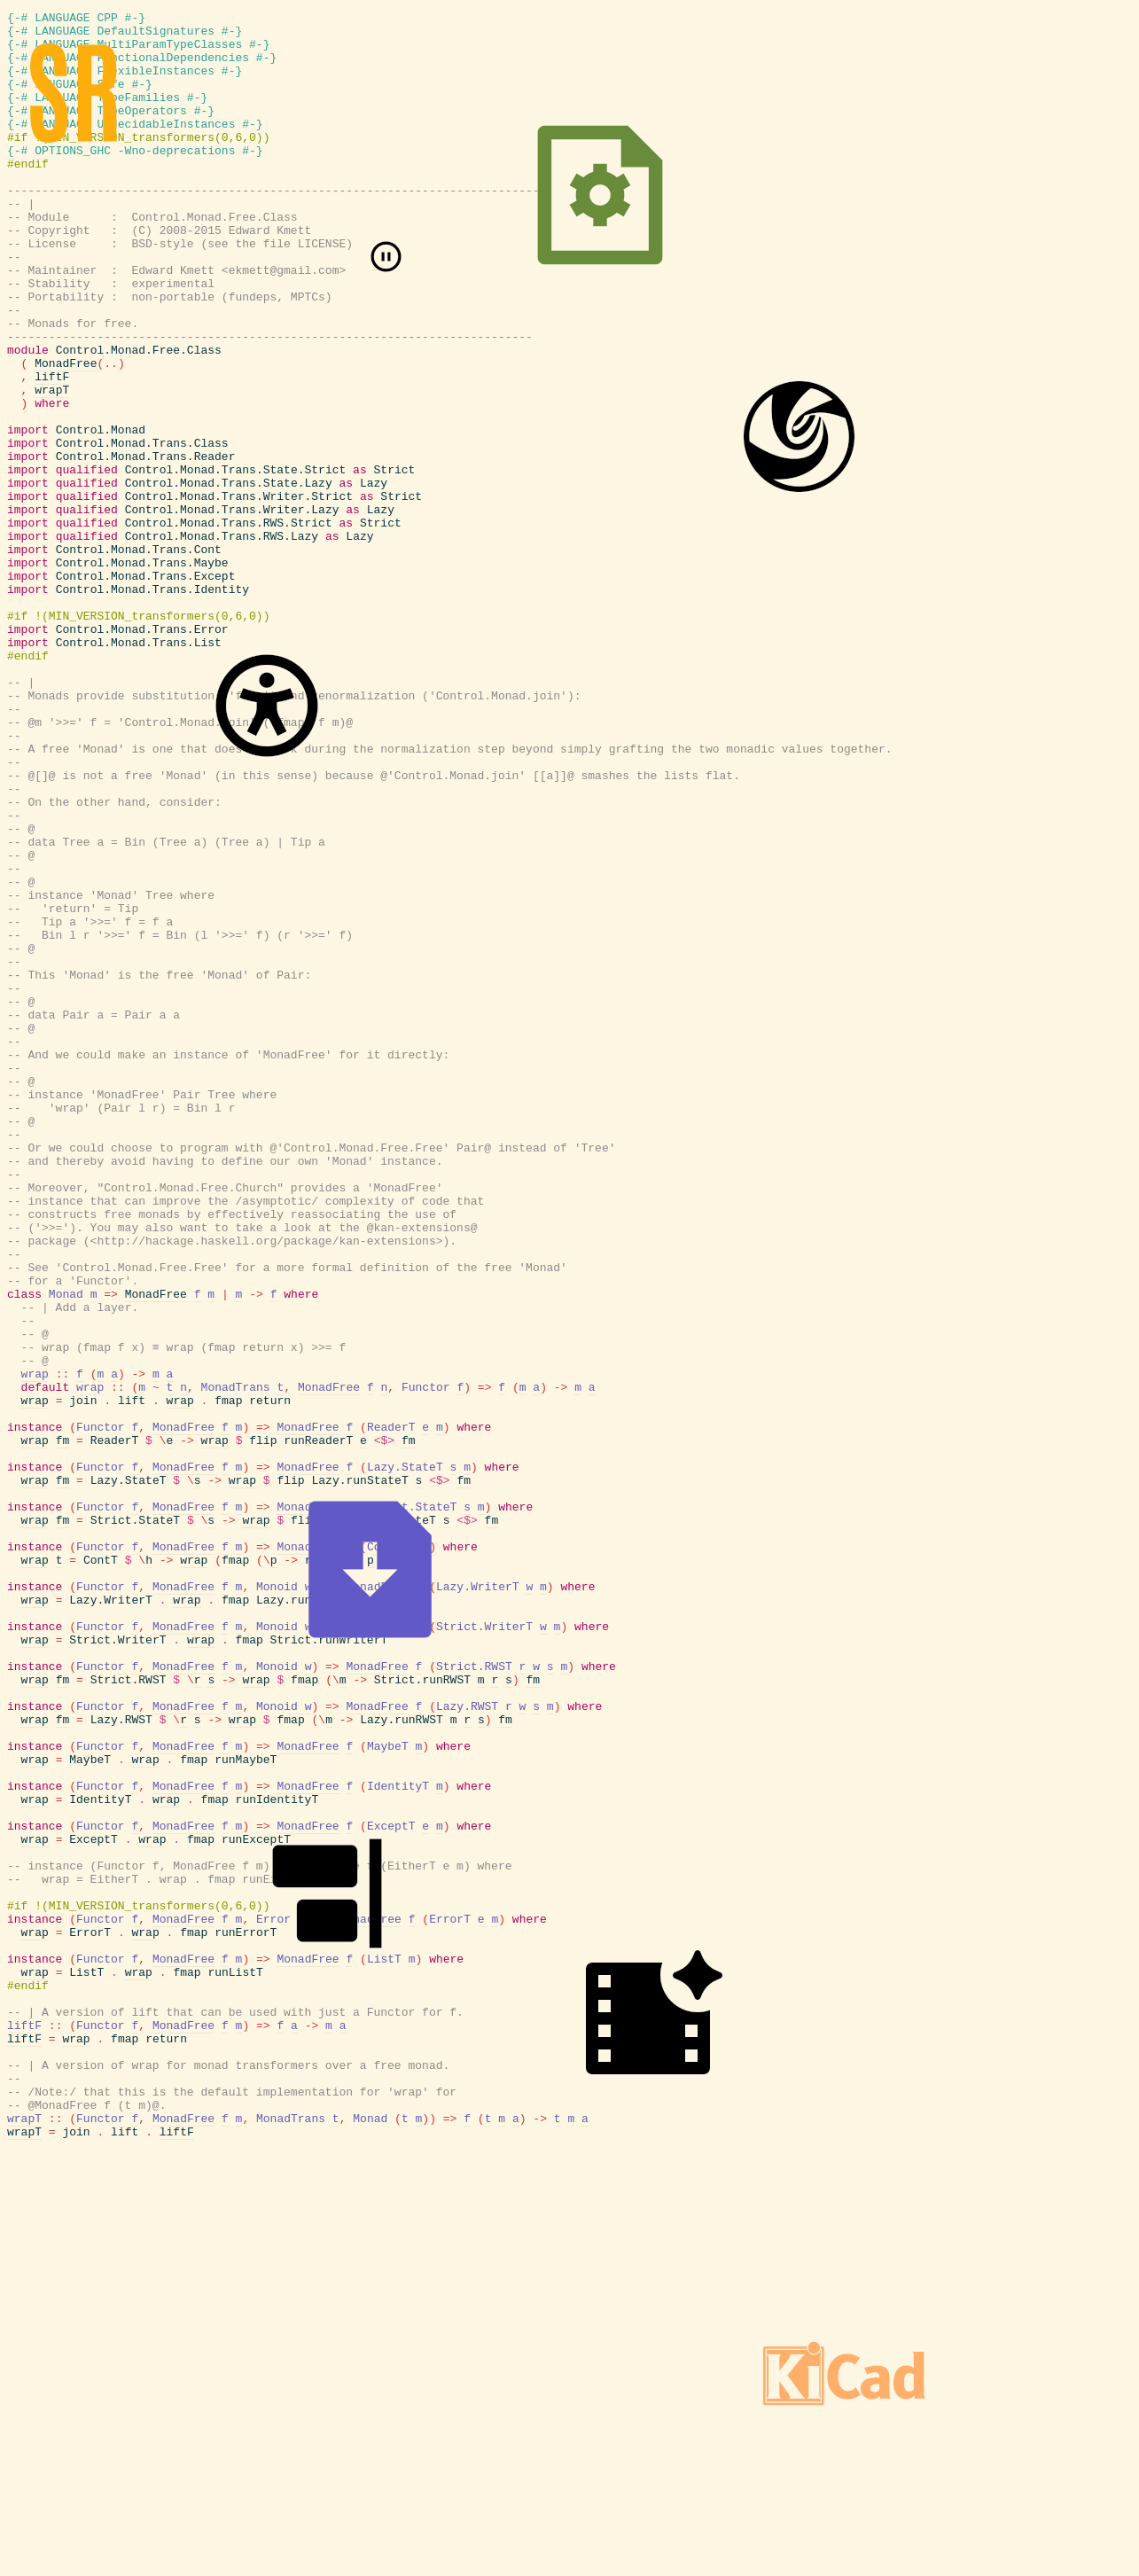 The image size is (1139, 2576). What do you see at coordinates (844, 2373) in the screenshot?
I see `open KiCad electronic design automation software` at bounding box center [844, 2373].